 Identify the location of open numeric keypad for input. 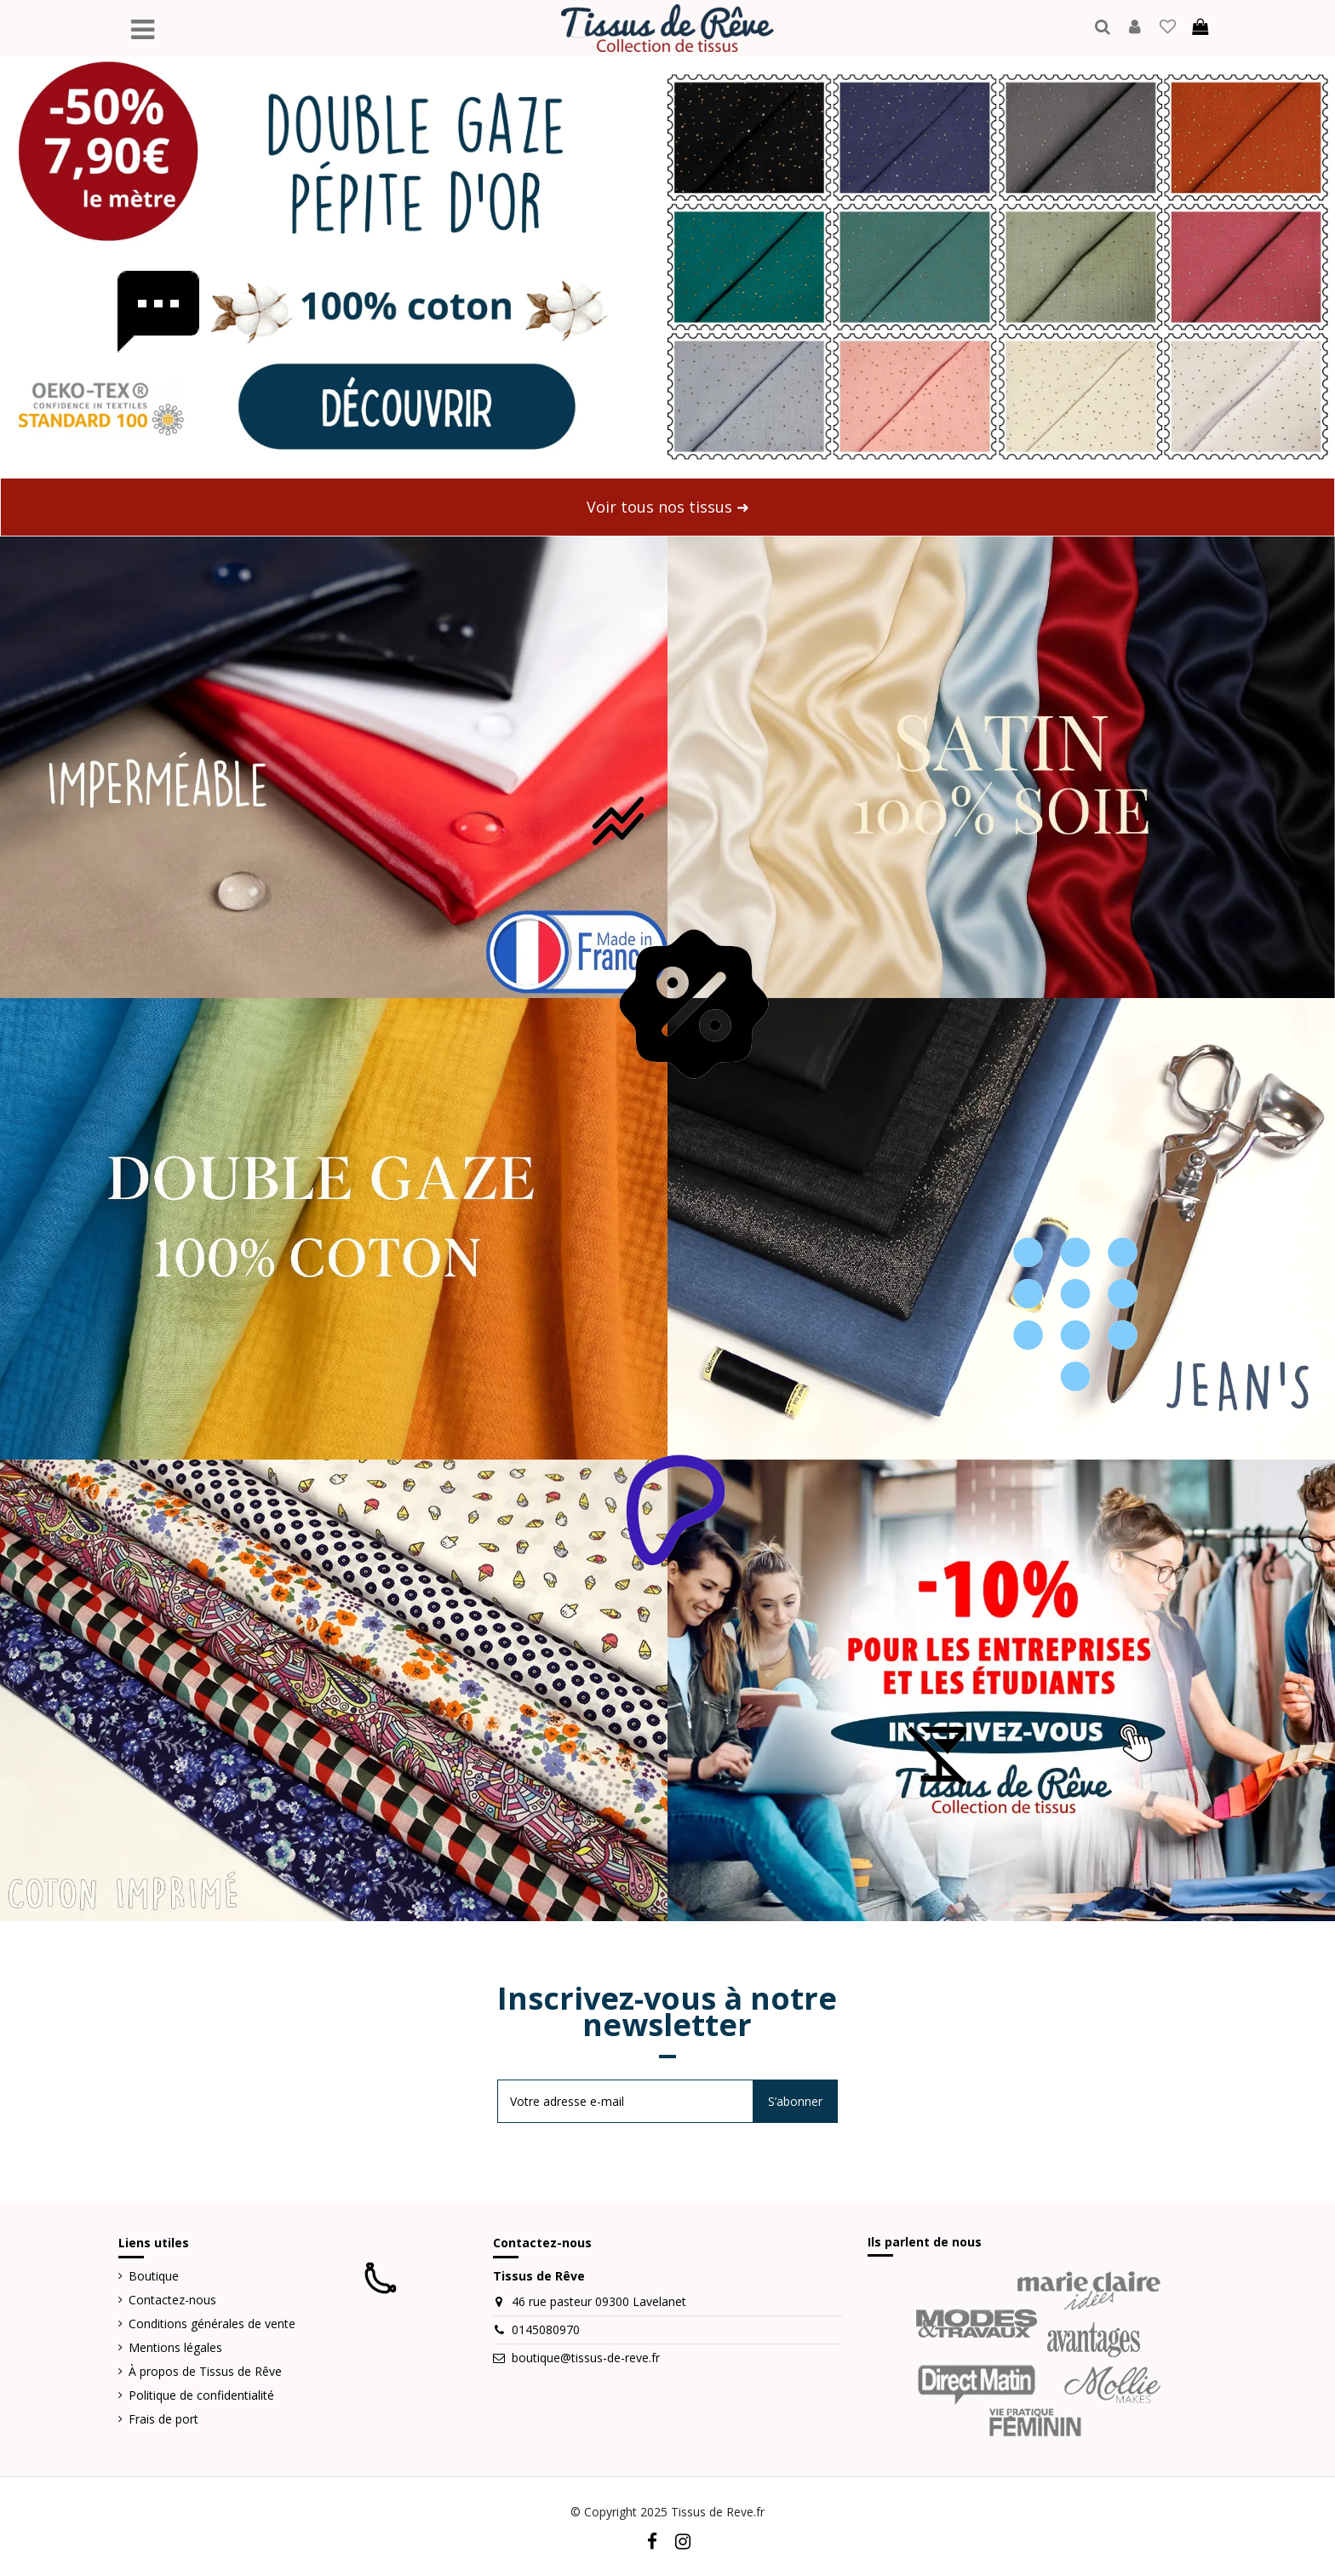
(1075, 1311).